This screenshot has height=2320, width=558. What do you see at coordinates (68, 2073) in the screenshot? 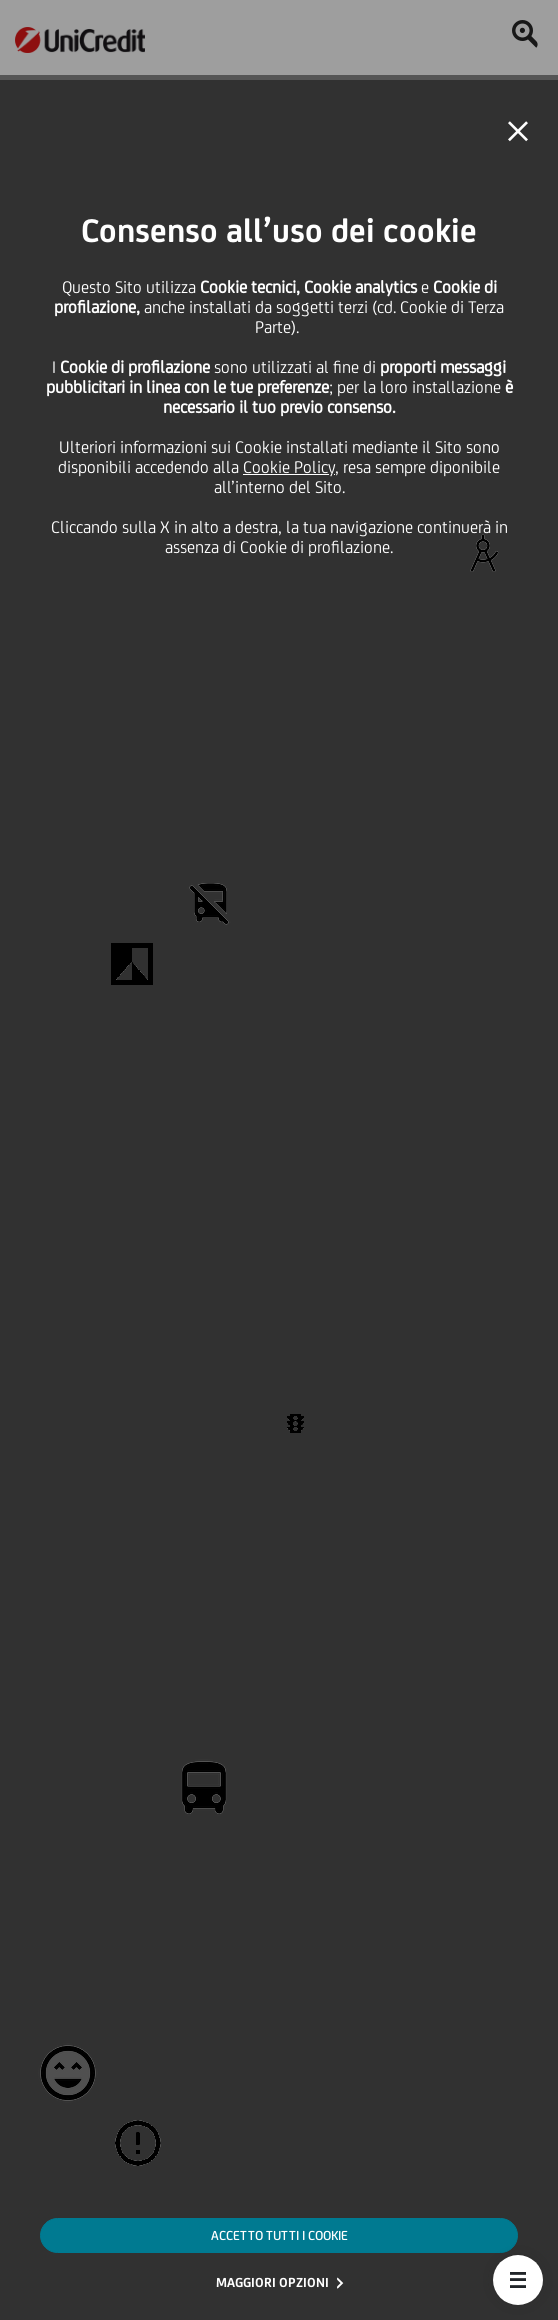
I see `rate your experience as very satisfied` at bounding box center [68, 2073].